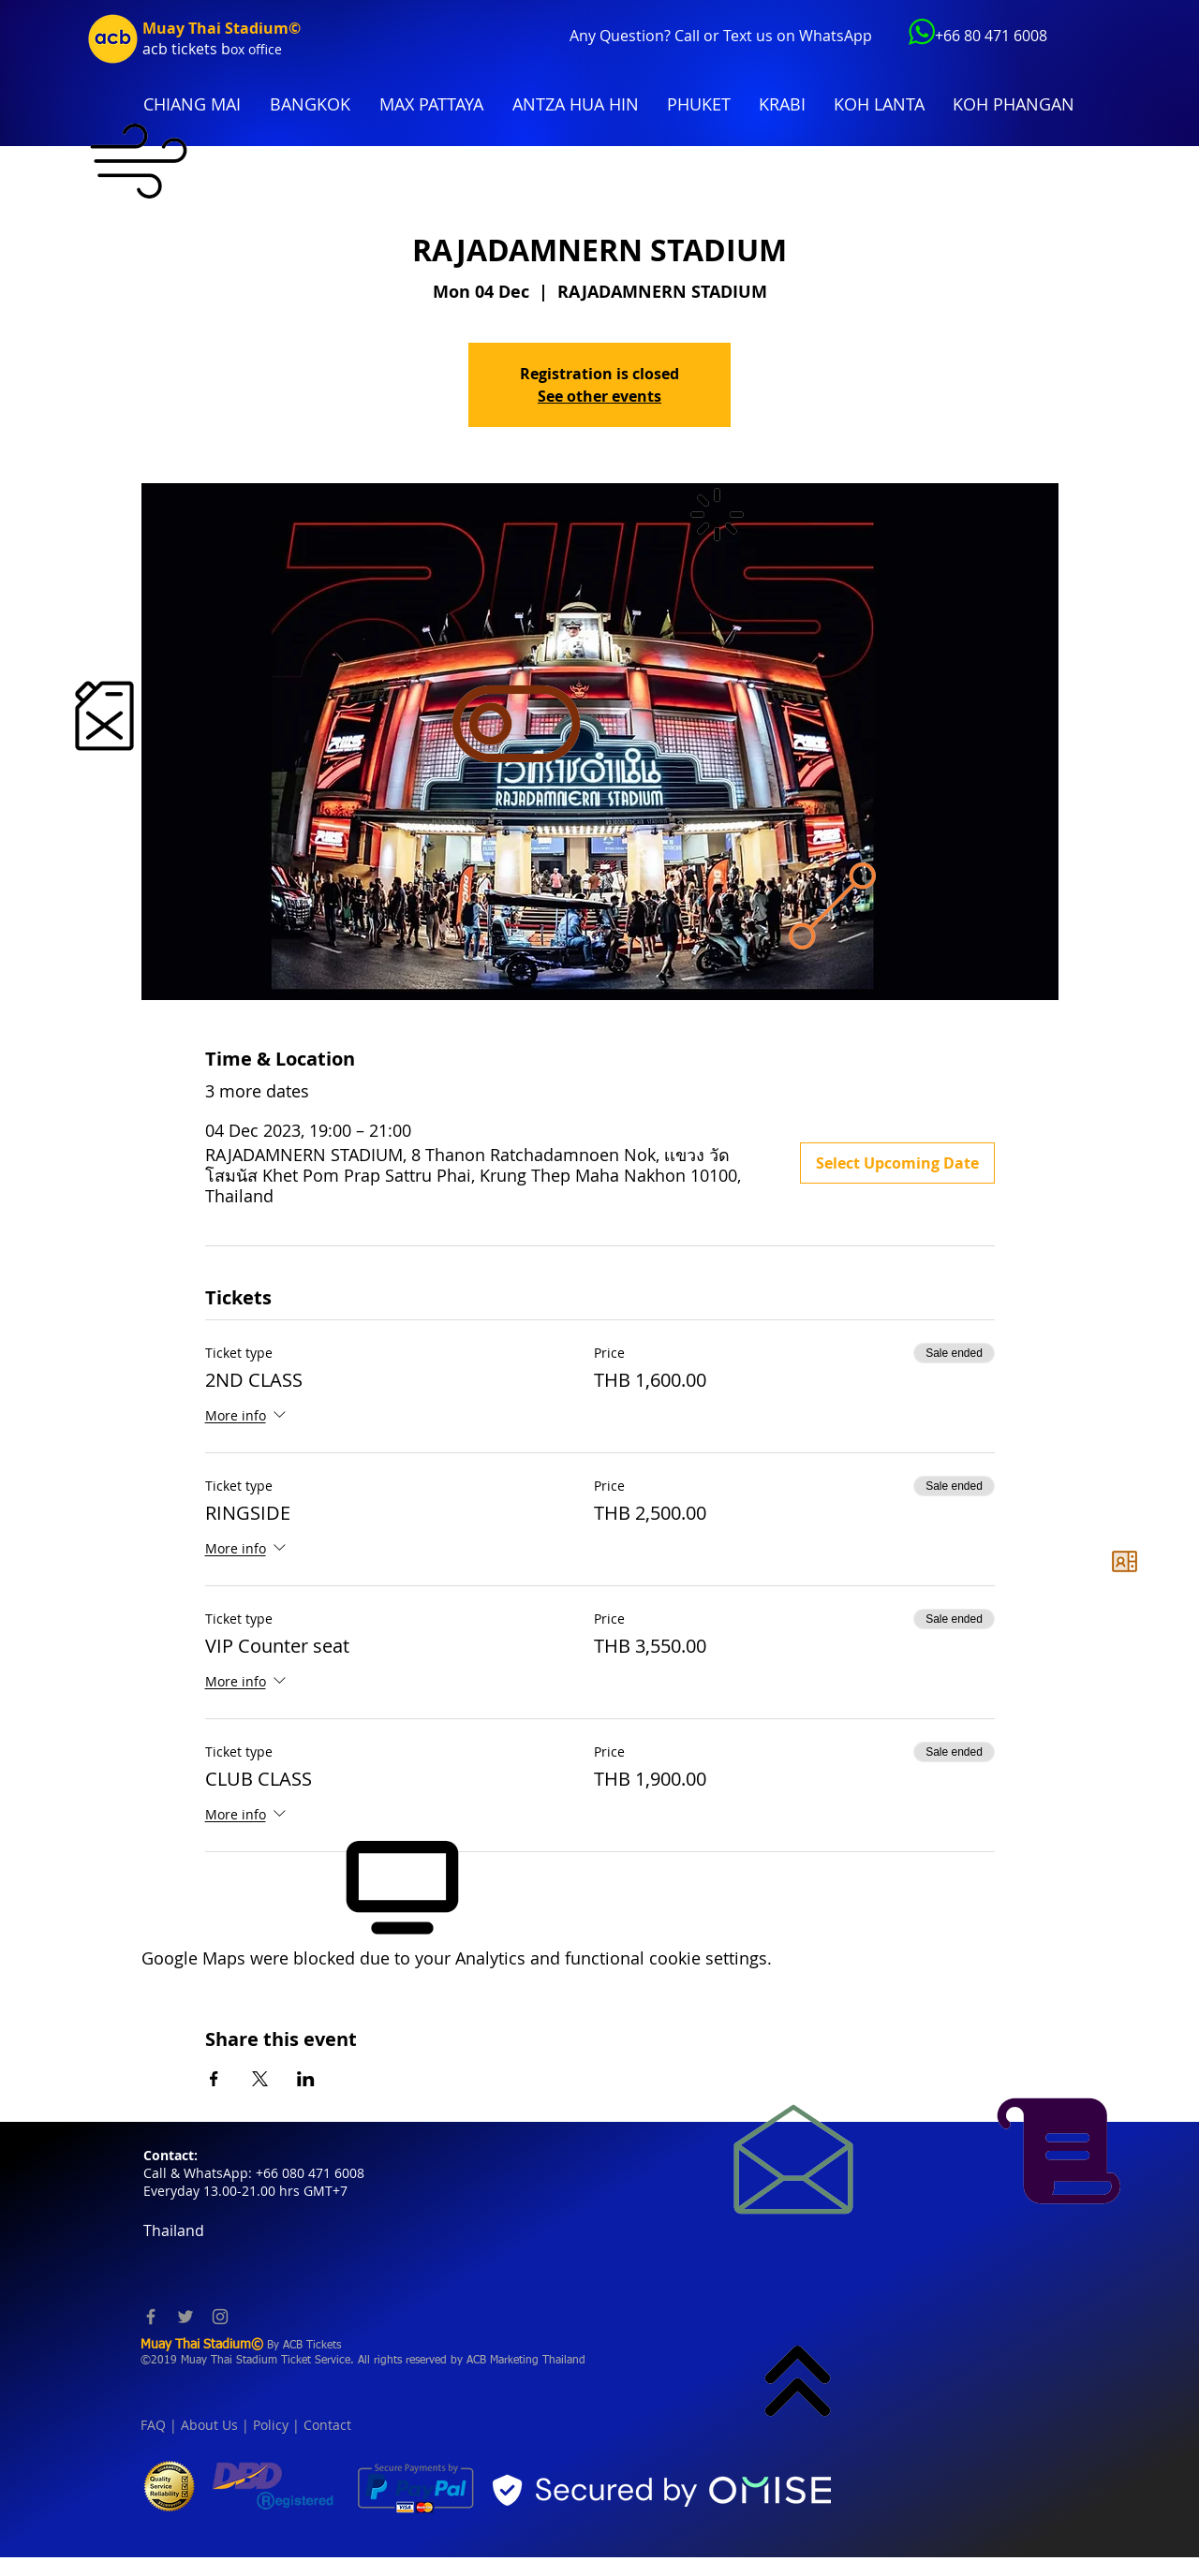 The height and width of the screenshot is (2576, 1199). Describe the element at coordinates (832, 905) in the screenshot. I see `draw a line segment between two points` at that location.